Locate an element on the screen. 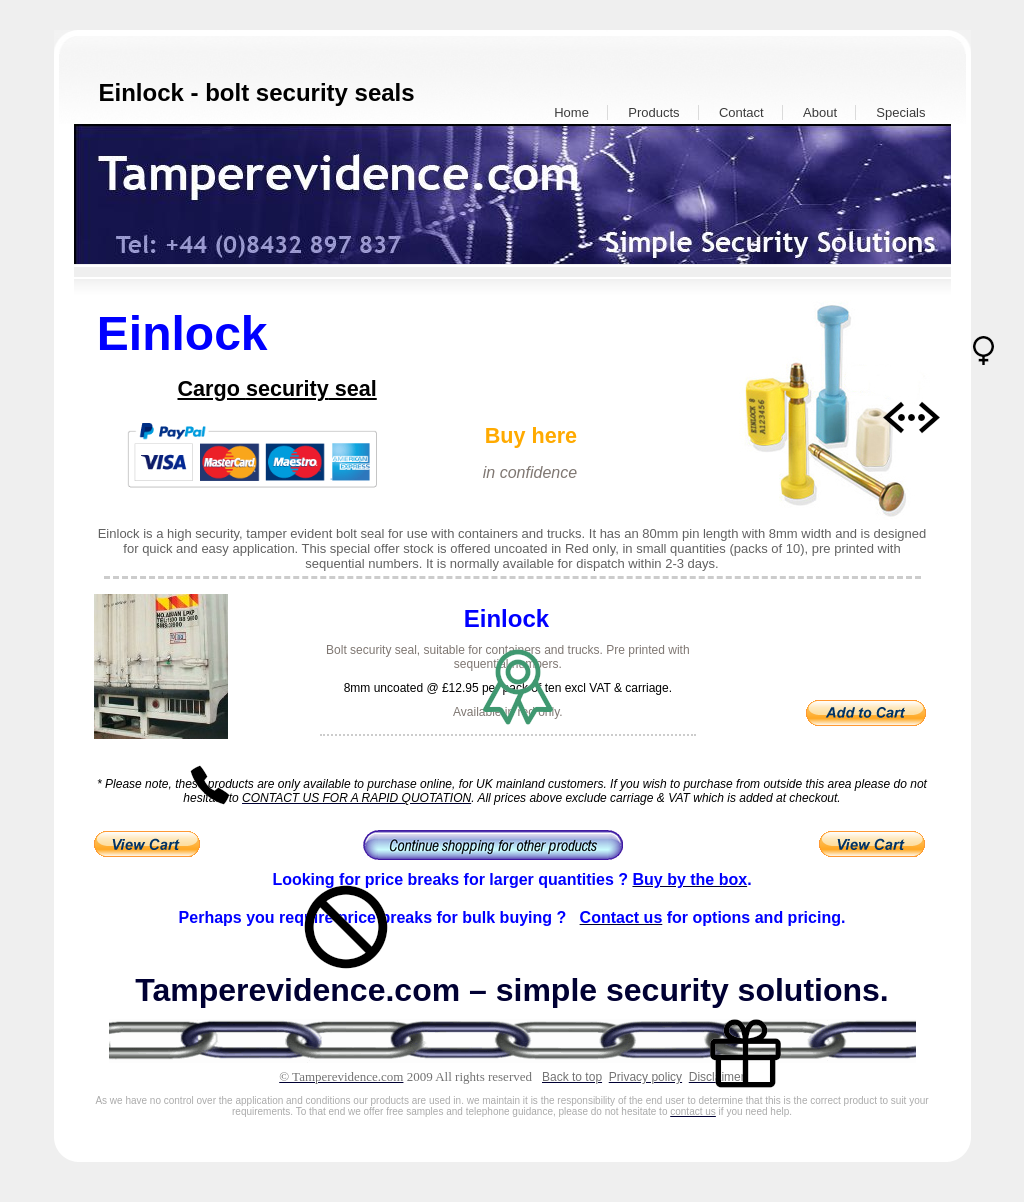 The height and width of the screenshot is (1202, 1024). make a phone call is located at coordinates (210, 785).